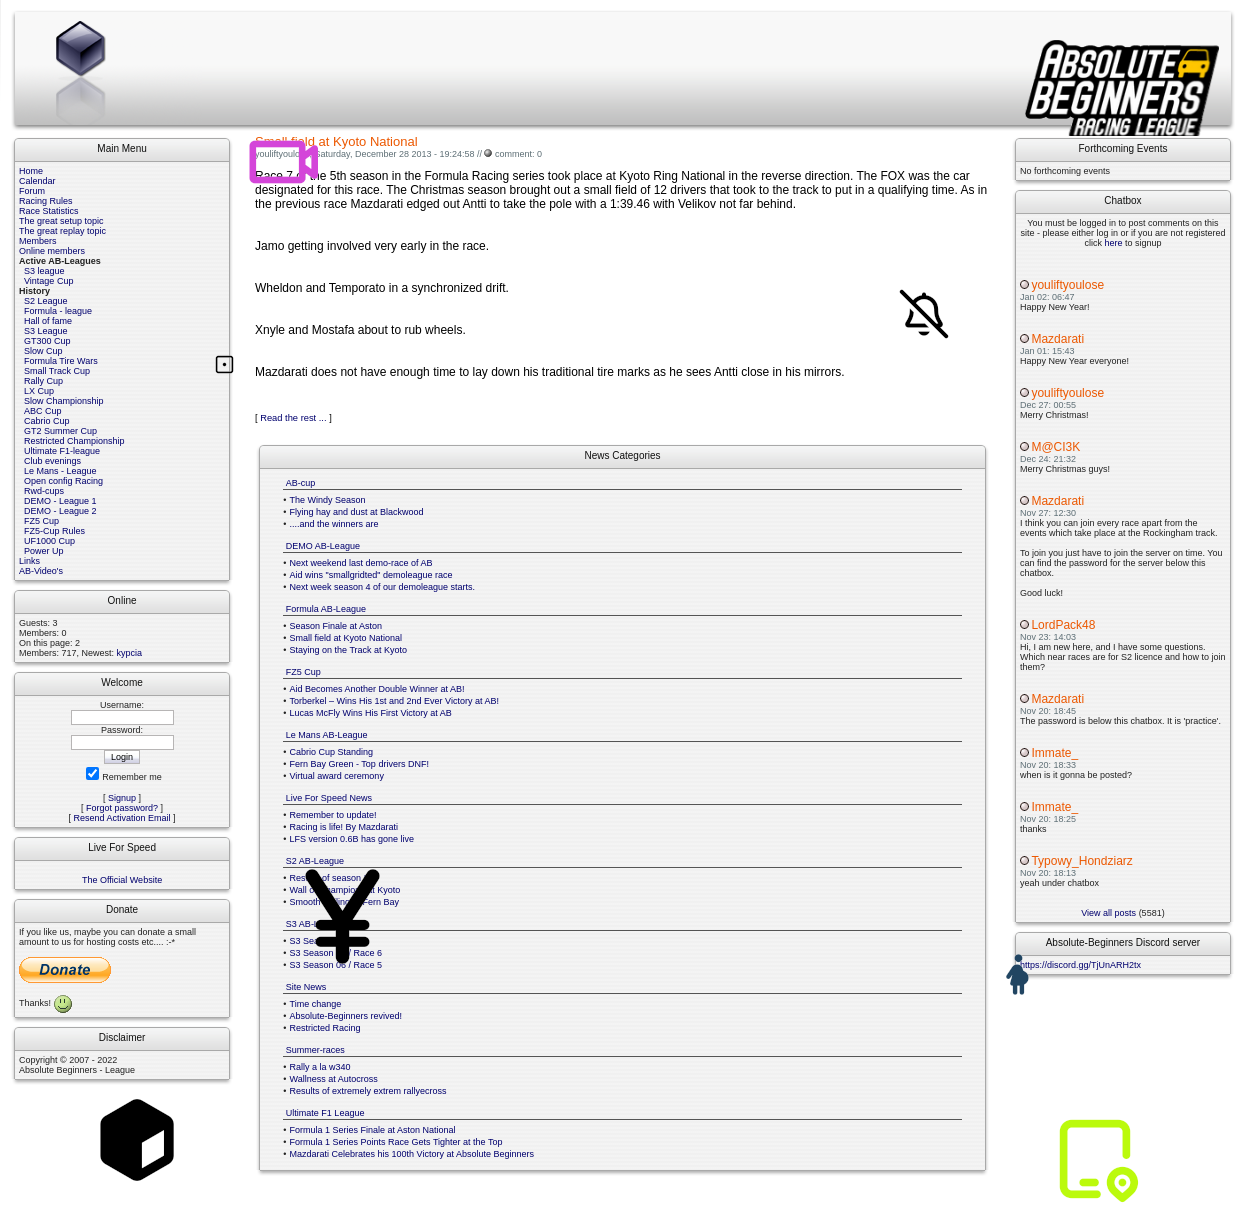  What do you see at coordinates (1018, 974) in the screenshot?
I see `indicates pregnancy-related content or services` at bounding box center [1018, 974].